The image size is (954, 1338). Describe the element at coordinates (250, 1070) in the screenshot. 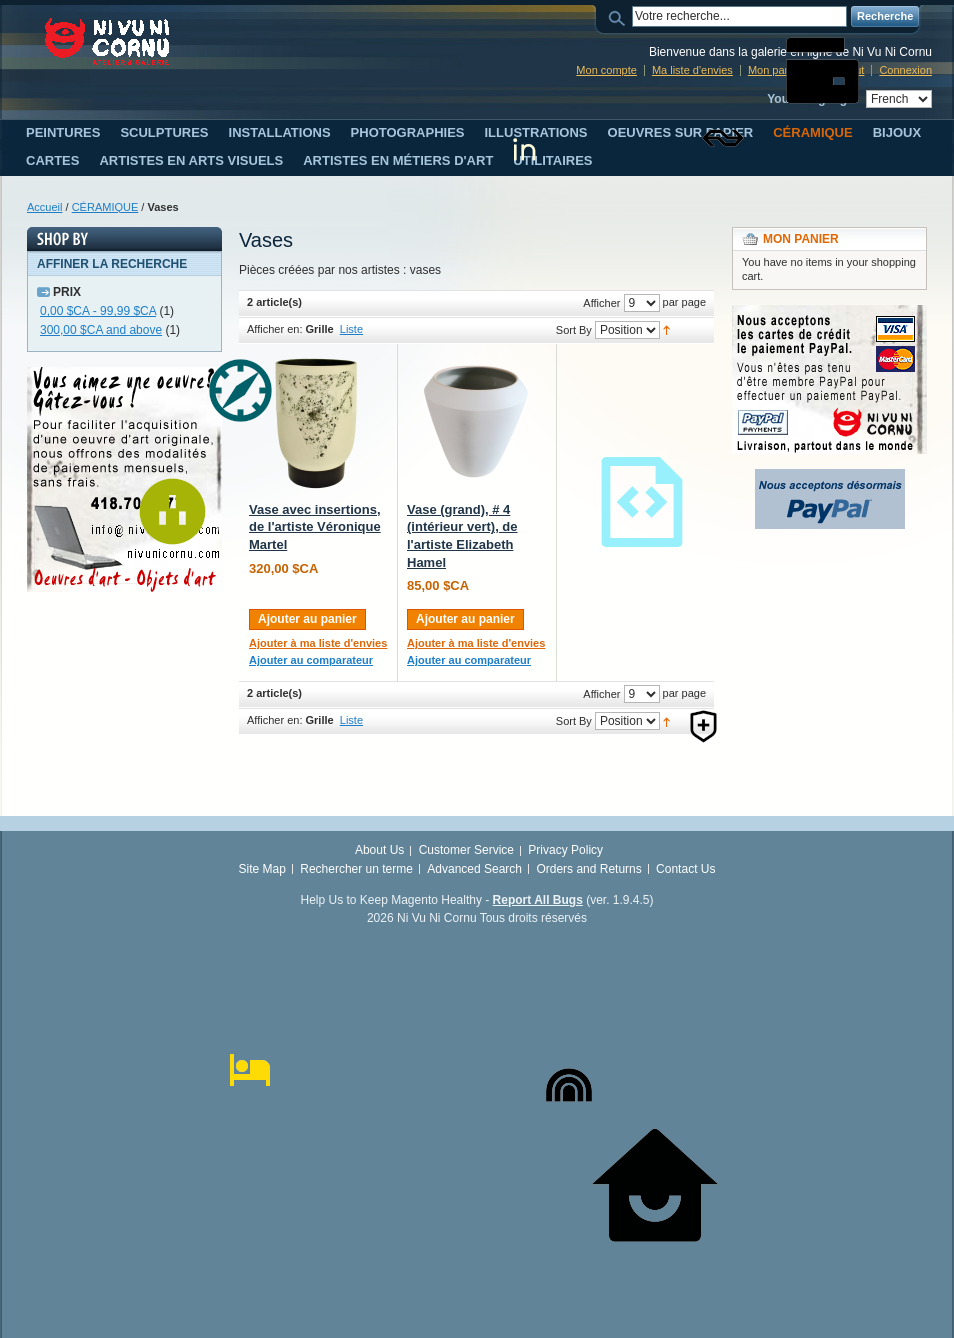

I see `find nearby hotels or accommodations` at that location.